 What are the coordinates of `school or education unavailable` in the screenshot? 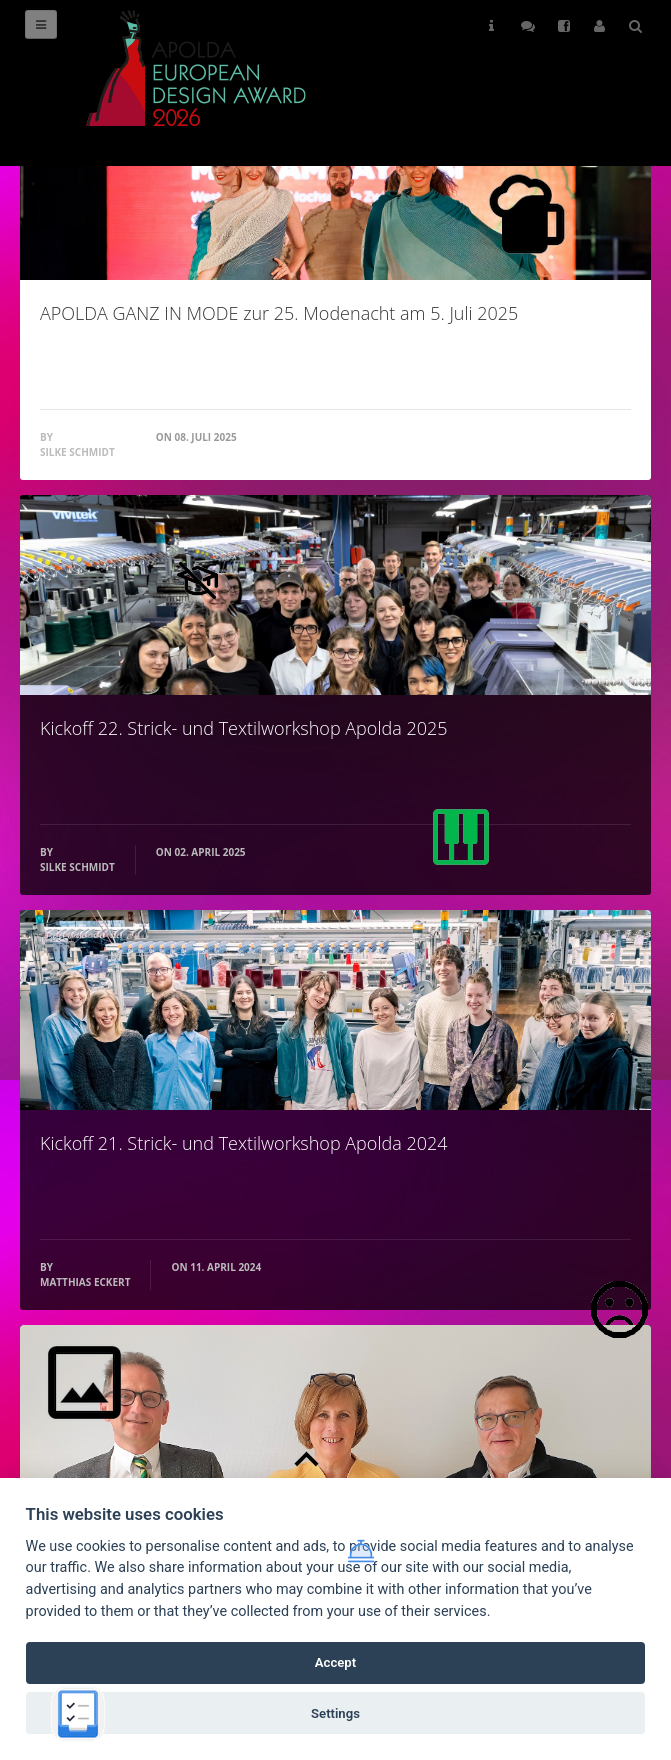 It's located at (197, 580).